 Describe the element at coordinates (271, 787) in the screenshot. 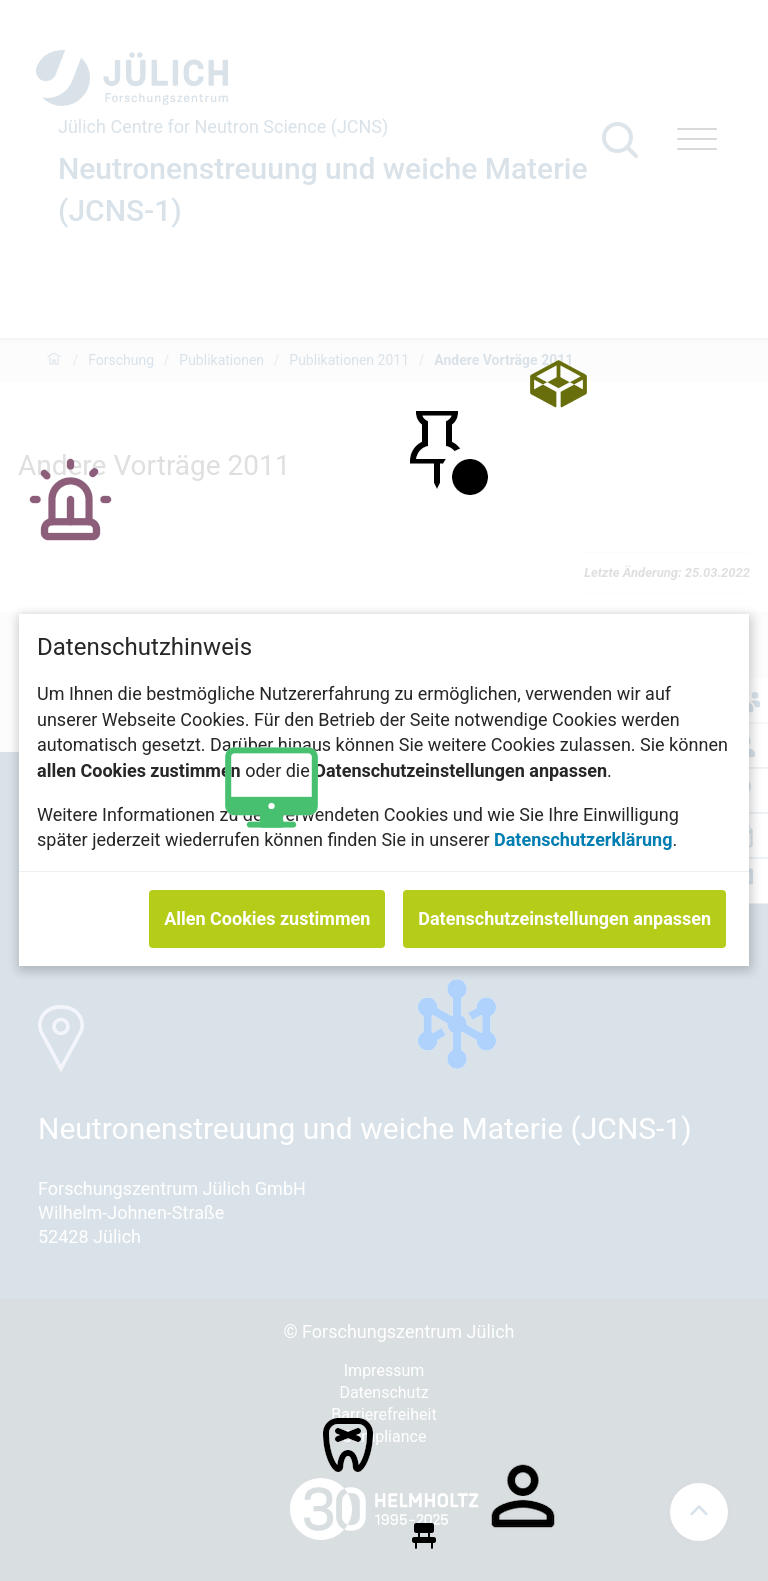

I see `switch to desktop view` at that location.